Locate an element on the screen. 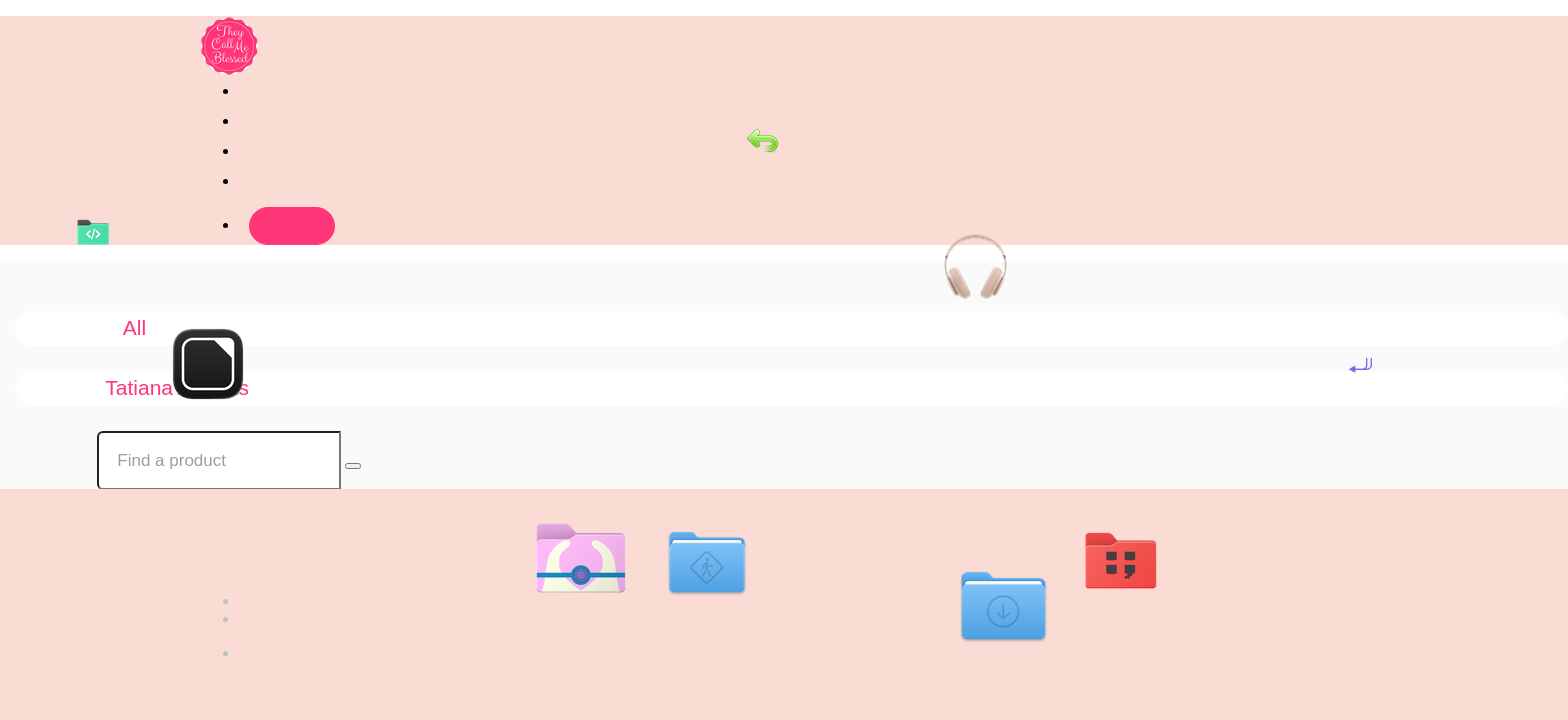 The image size is (1568, 720). open folder containing pokémon heal ball items or games is located at coordinates (580, 560).